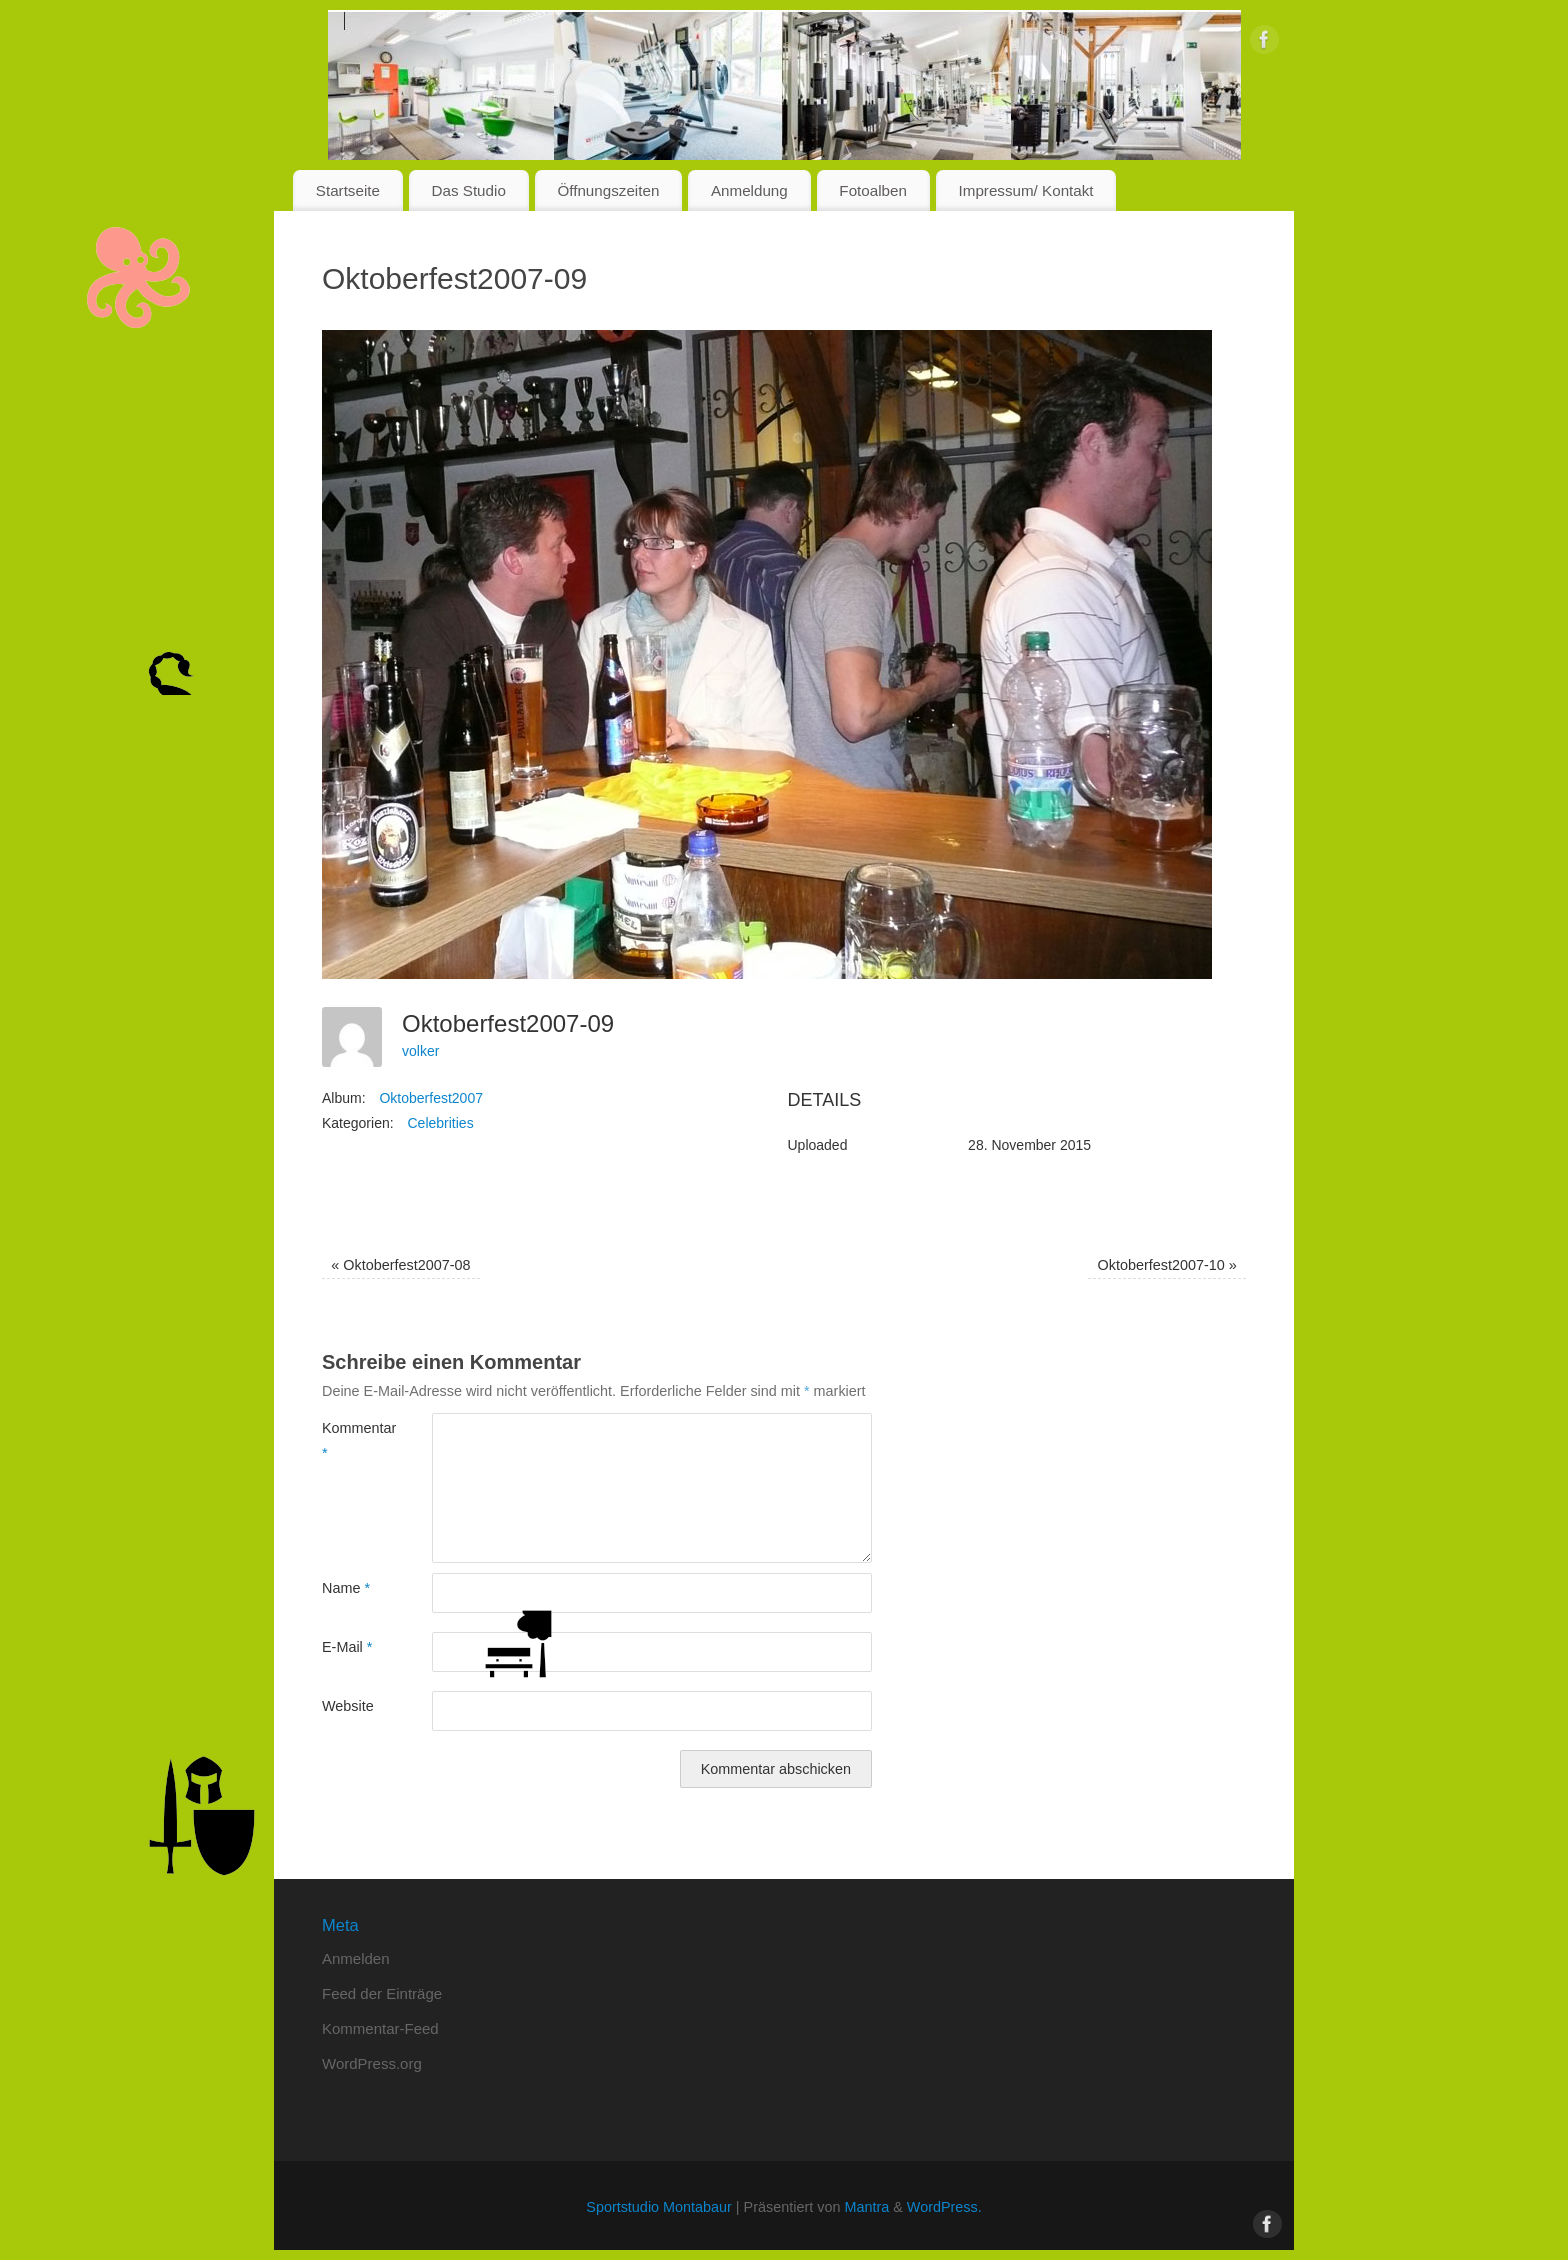 Image resolution: width=1568 pixels, height=2260 pixels. Describe the element at coordinates (518, 1644) in the screenshot. I see `find nearby parks or rest areas` at that location.